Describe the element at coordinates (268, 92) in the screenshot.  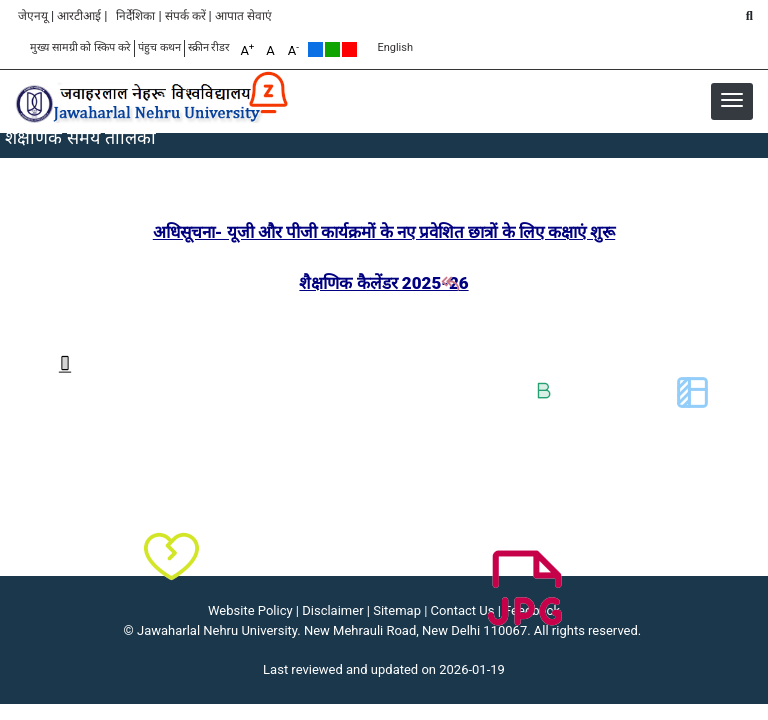
I see `mute or snooze notifications` at that location.